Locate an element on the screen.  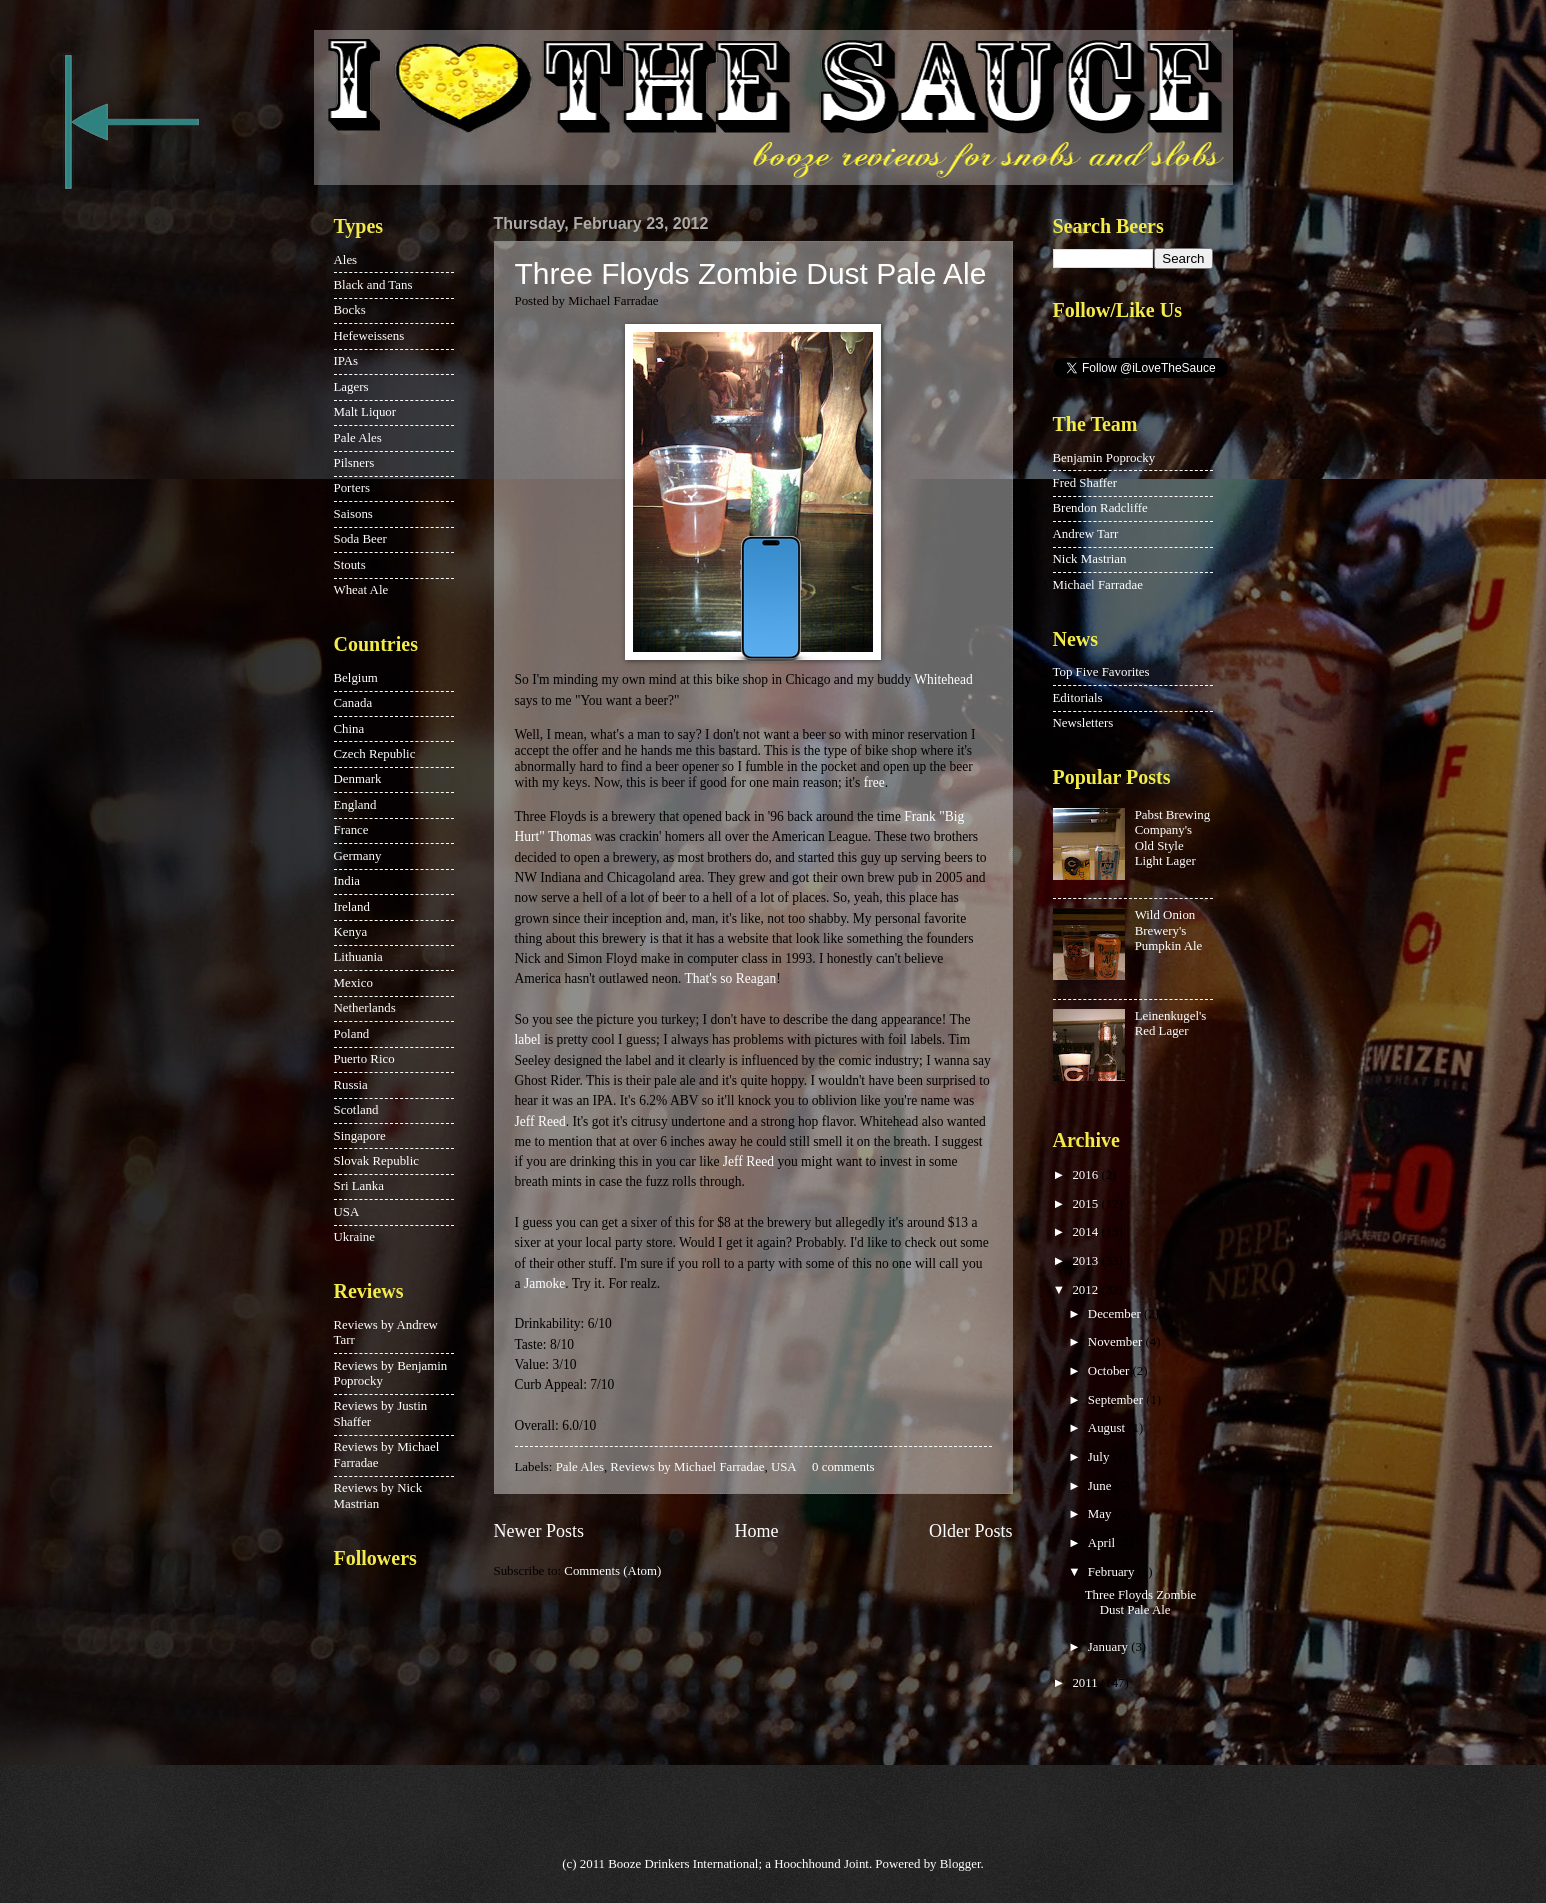
iPhone 15 Pro device connected is located at coordinates (771, 600).